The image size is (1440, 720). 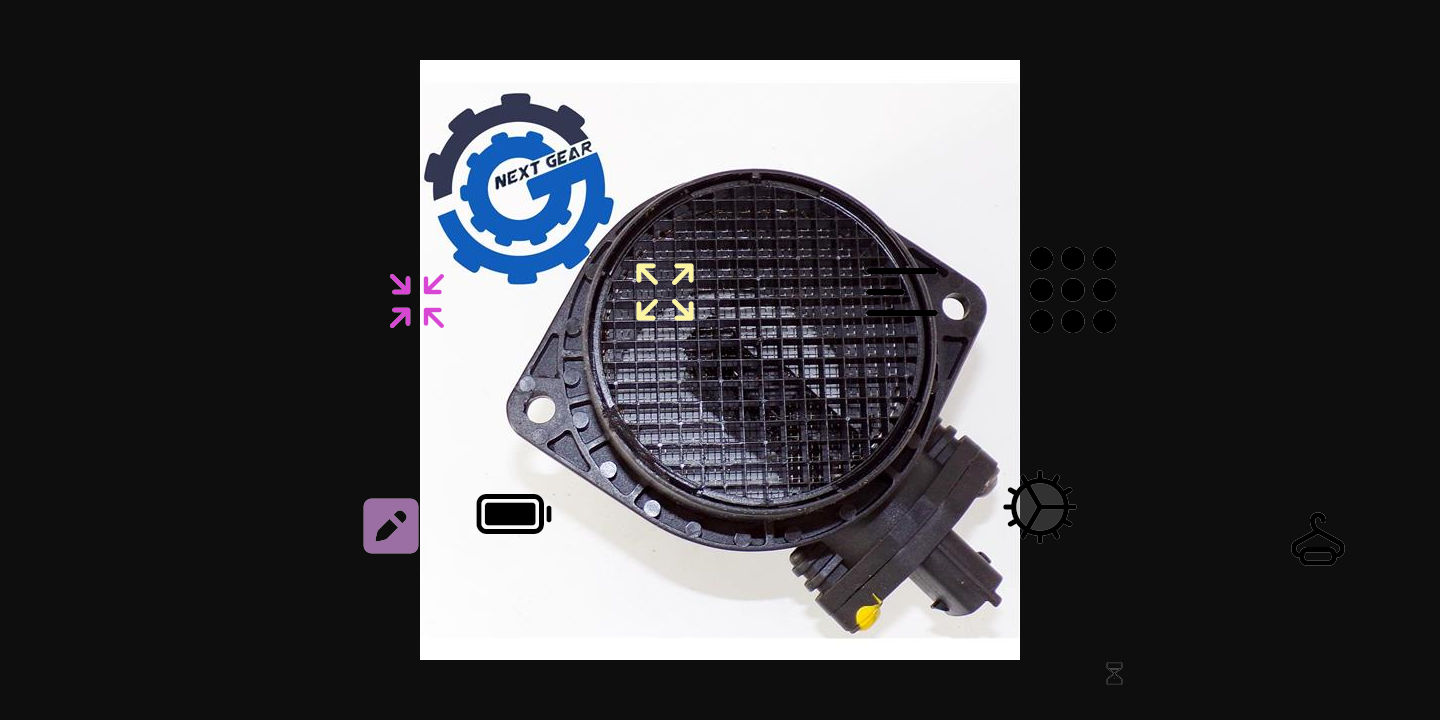 I want to click on open navigation menu, so click(x=902, y=292).